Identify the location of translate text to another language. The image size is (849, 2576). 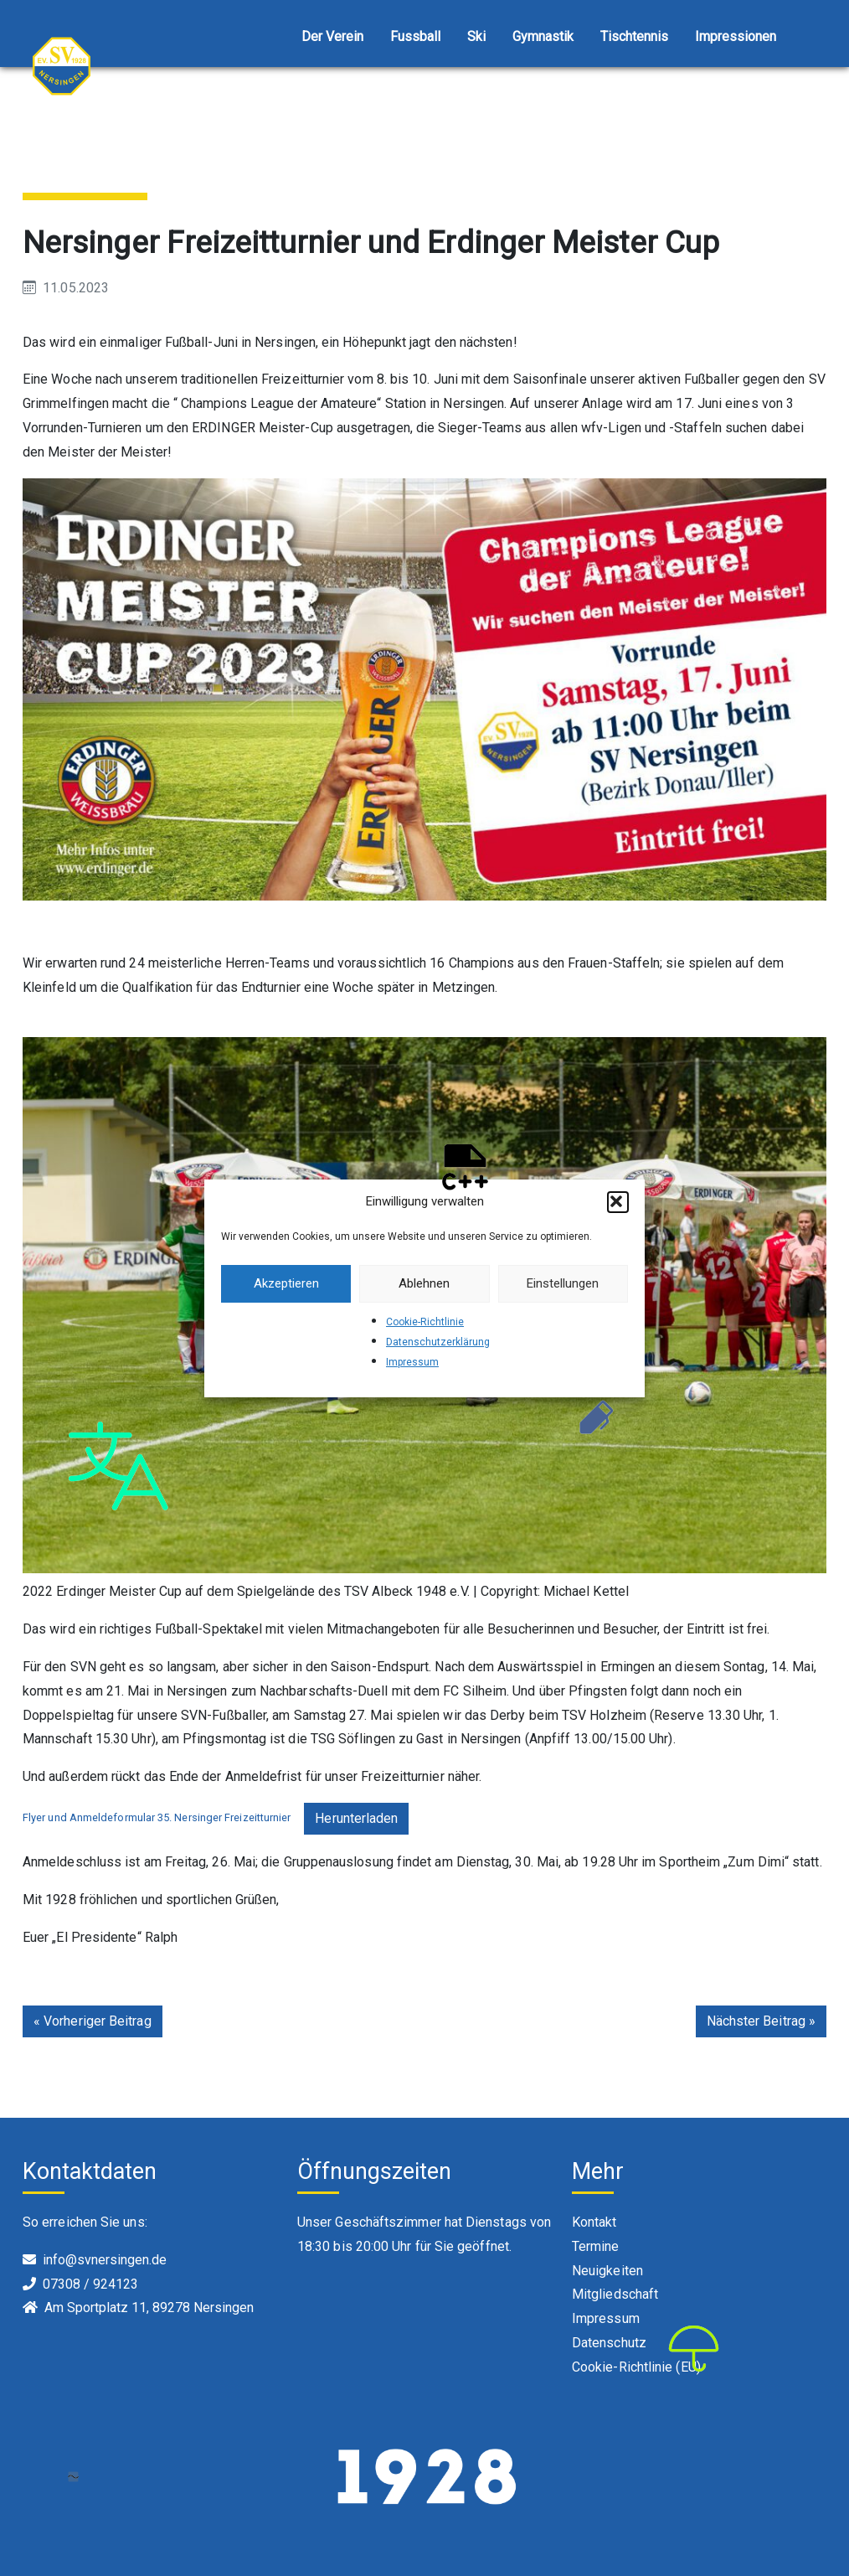
(115, 1468).